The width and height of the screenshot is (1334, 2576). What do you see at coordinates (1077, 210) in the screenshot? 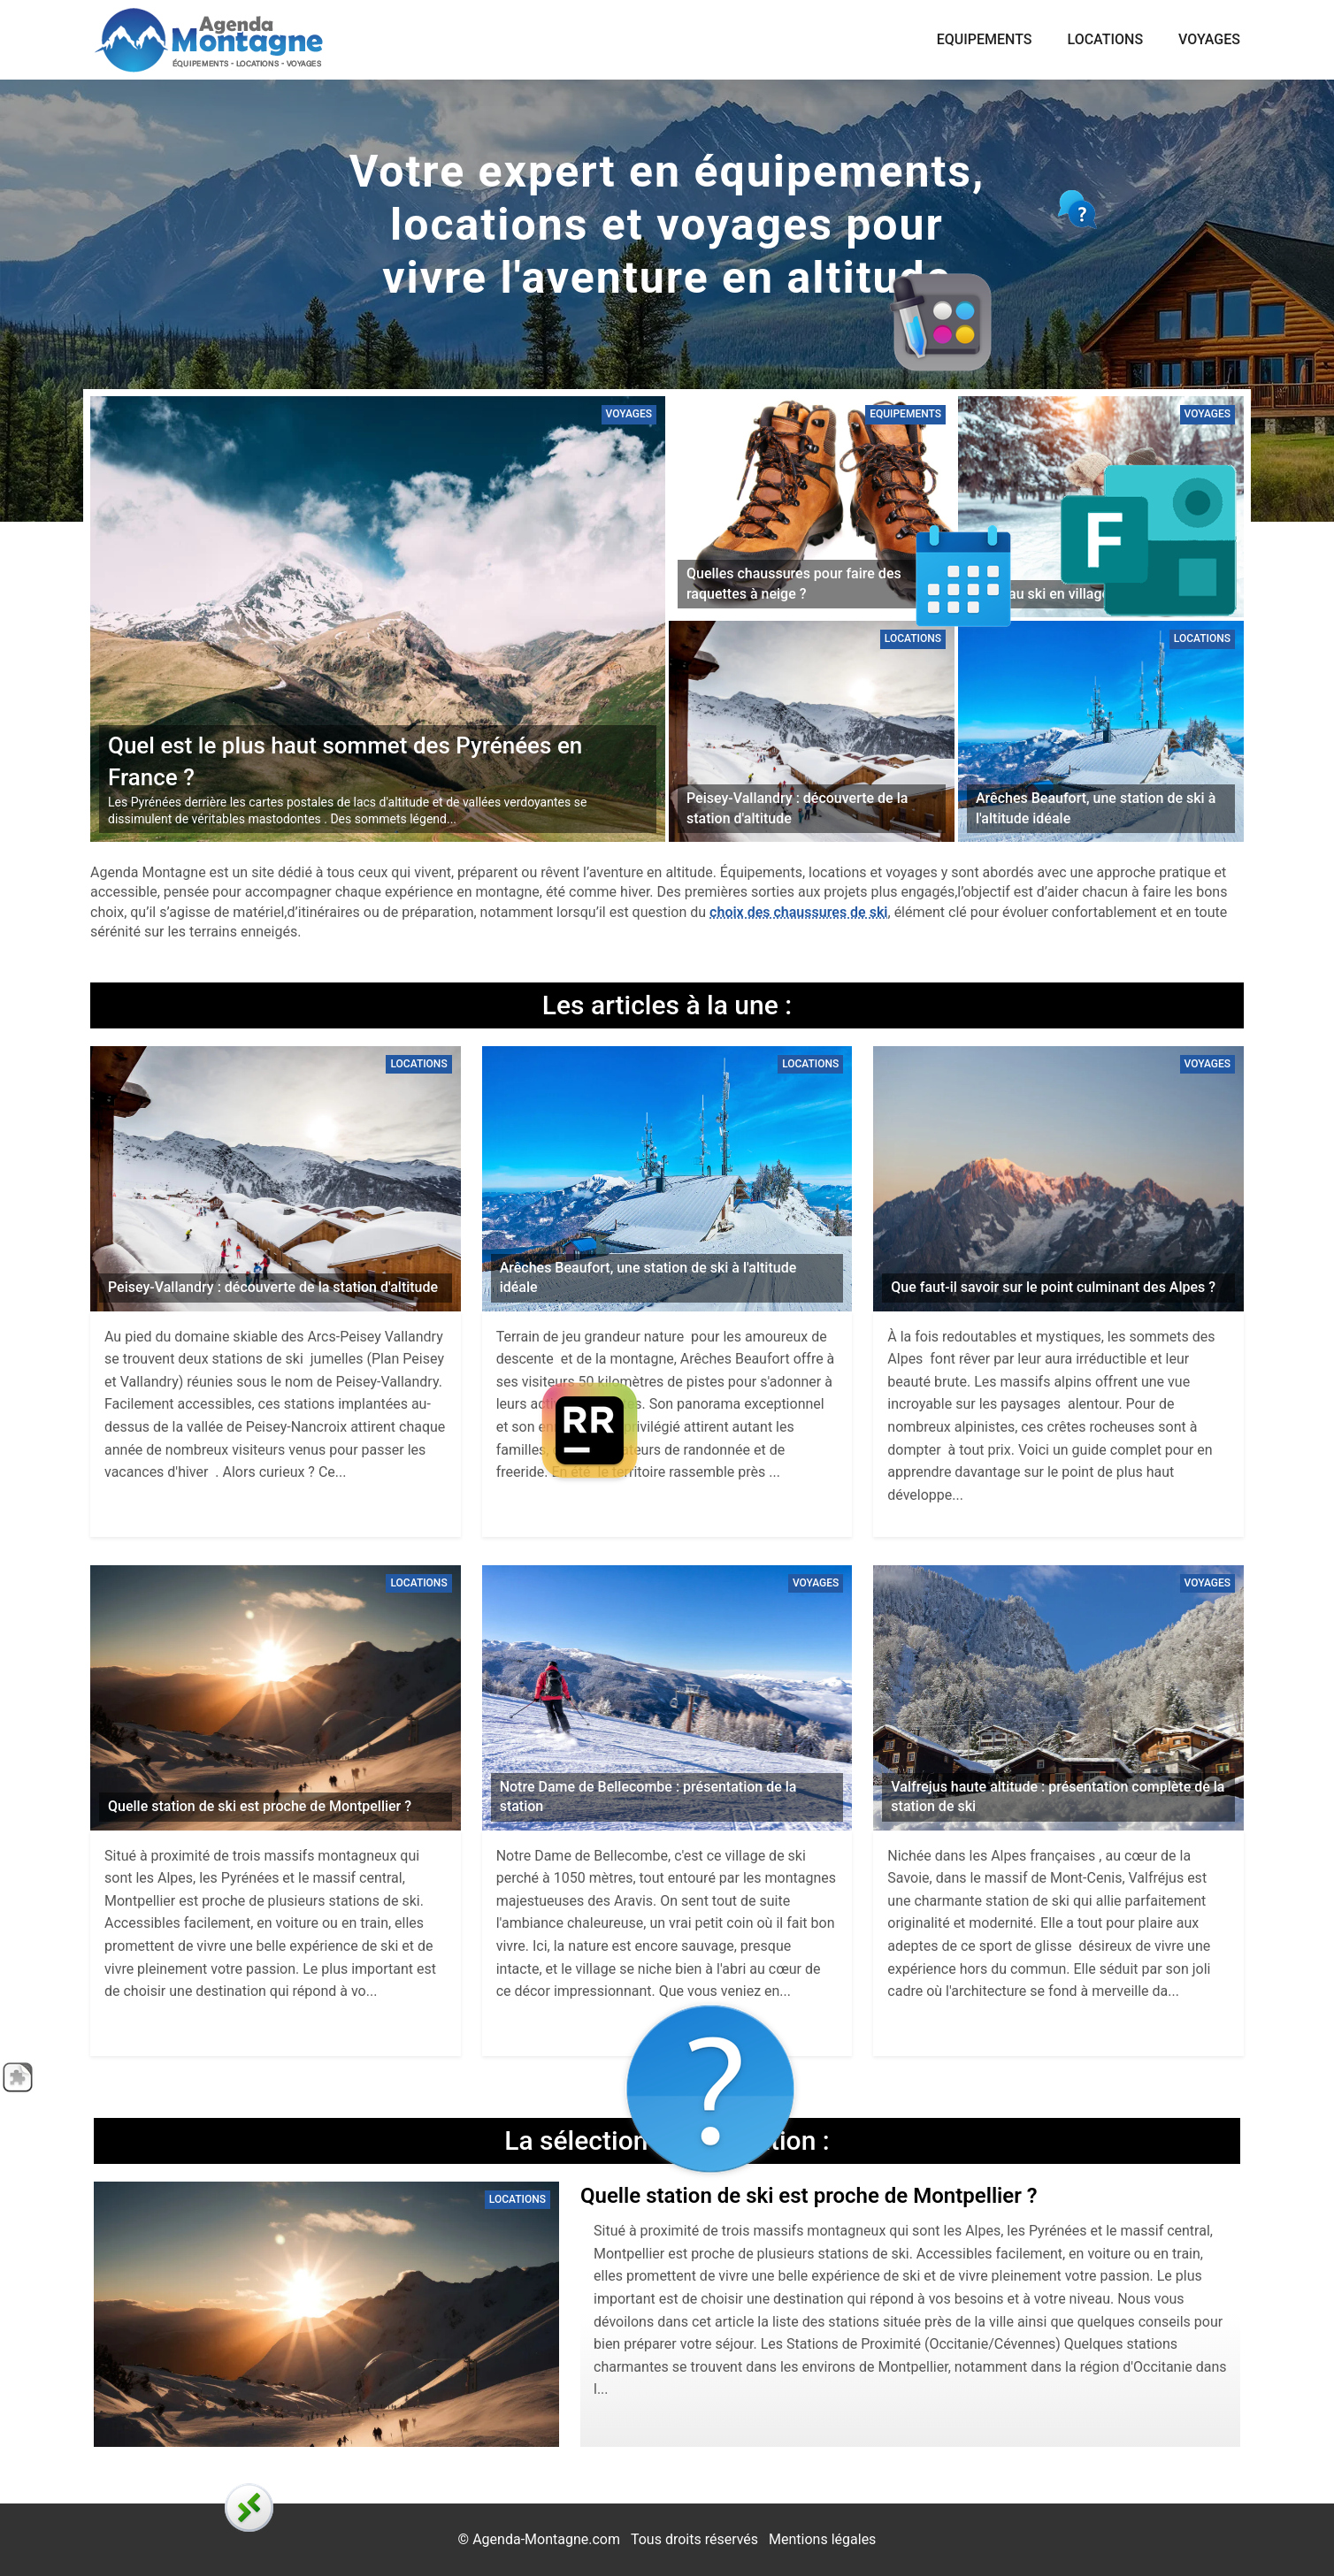
I see `open help and support` at bounding box center [1077, 210].